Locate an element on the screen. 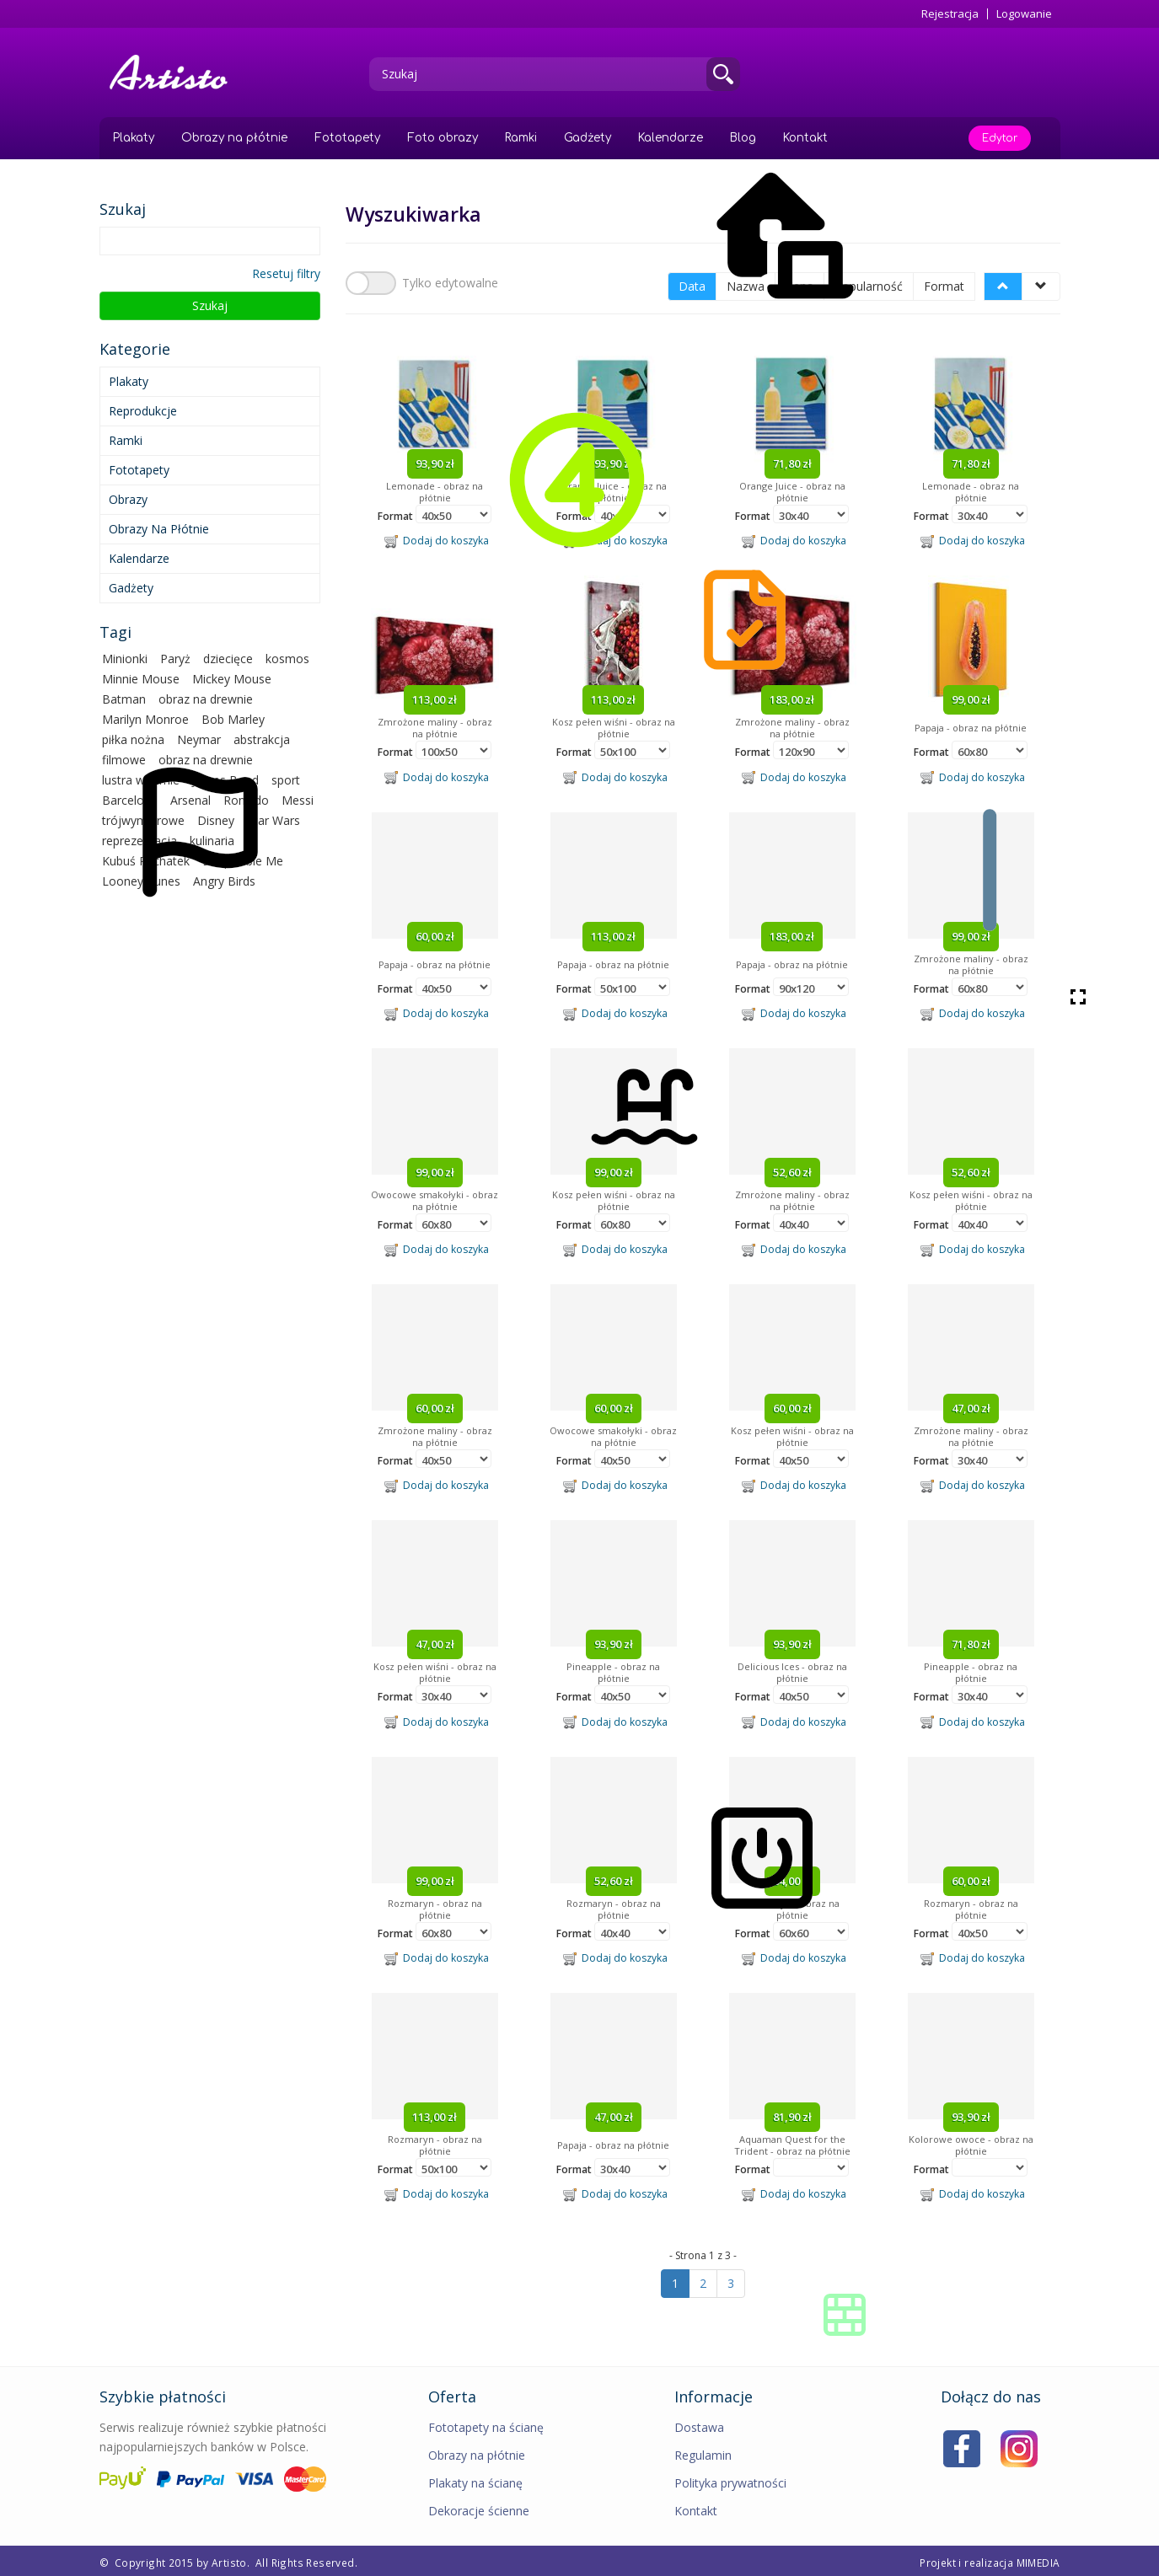 Image resolution: width=1159 pixels, height=2576 pixels. expand to fullscreen mode is located at coordinates (1078, 997).